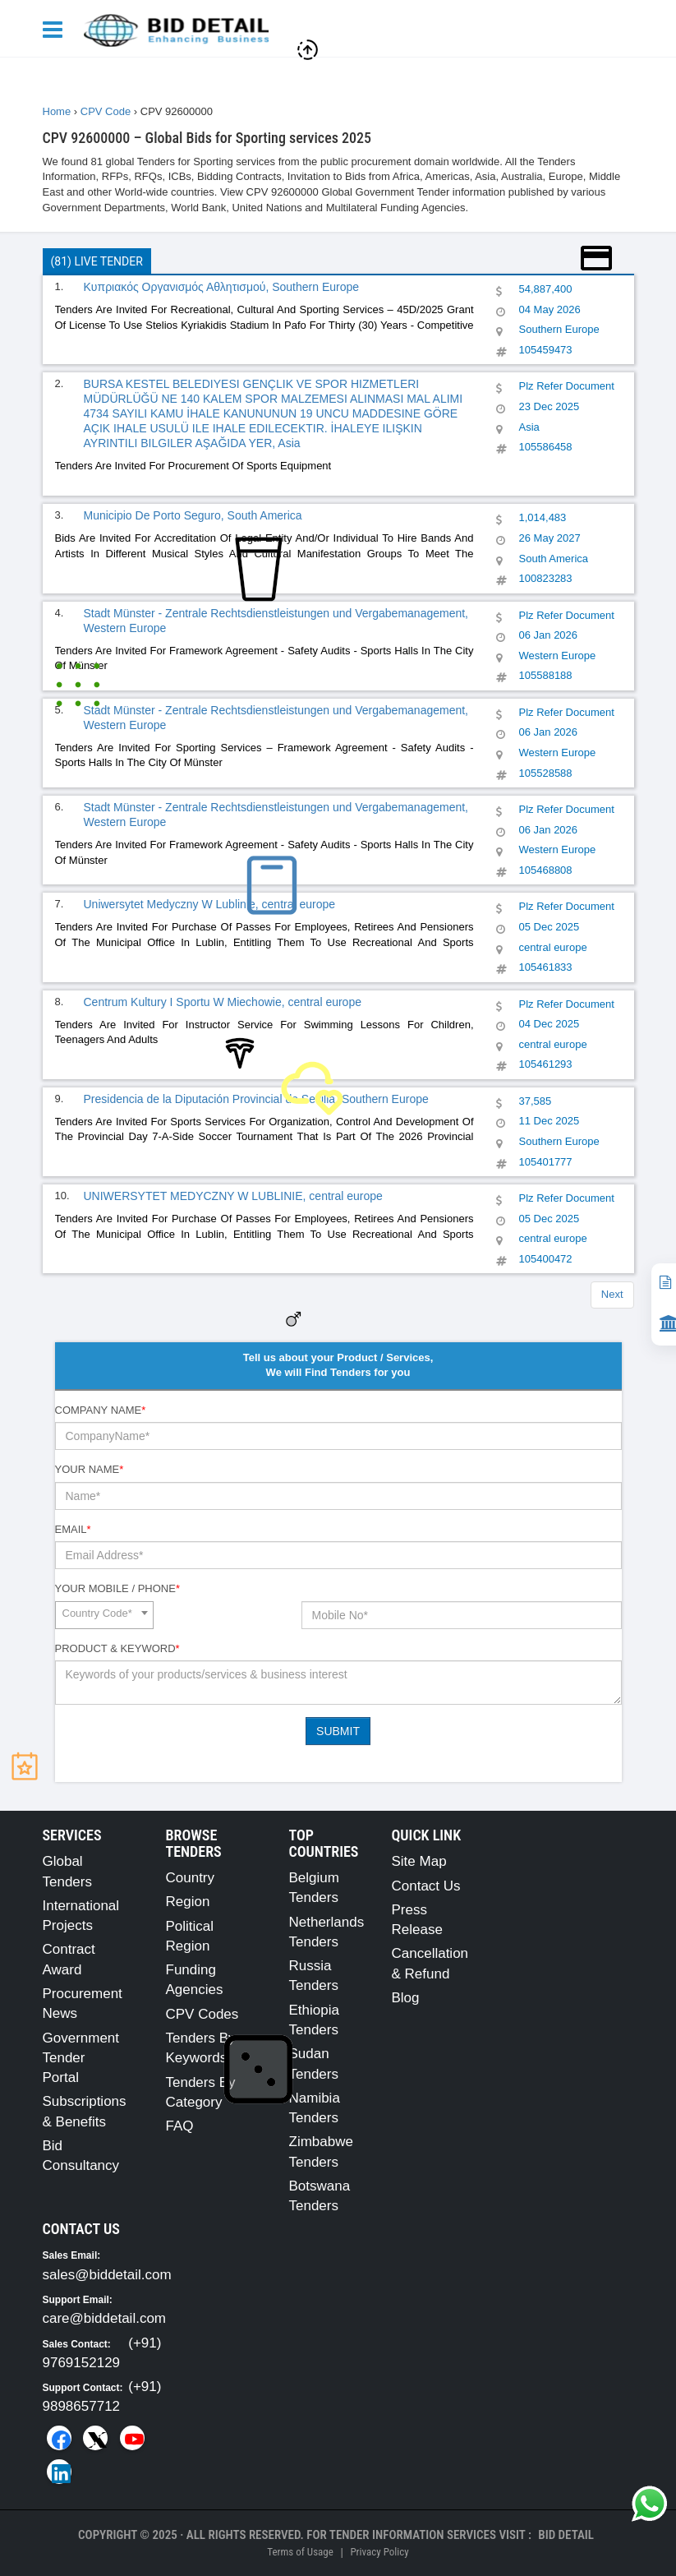 The width and height of the screenshot is (676, 2576). Describe the element at coordinates (293, 1318) in the screenshot. I see `select transgender as gender identity` at that location.